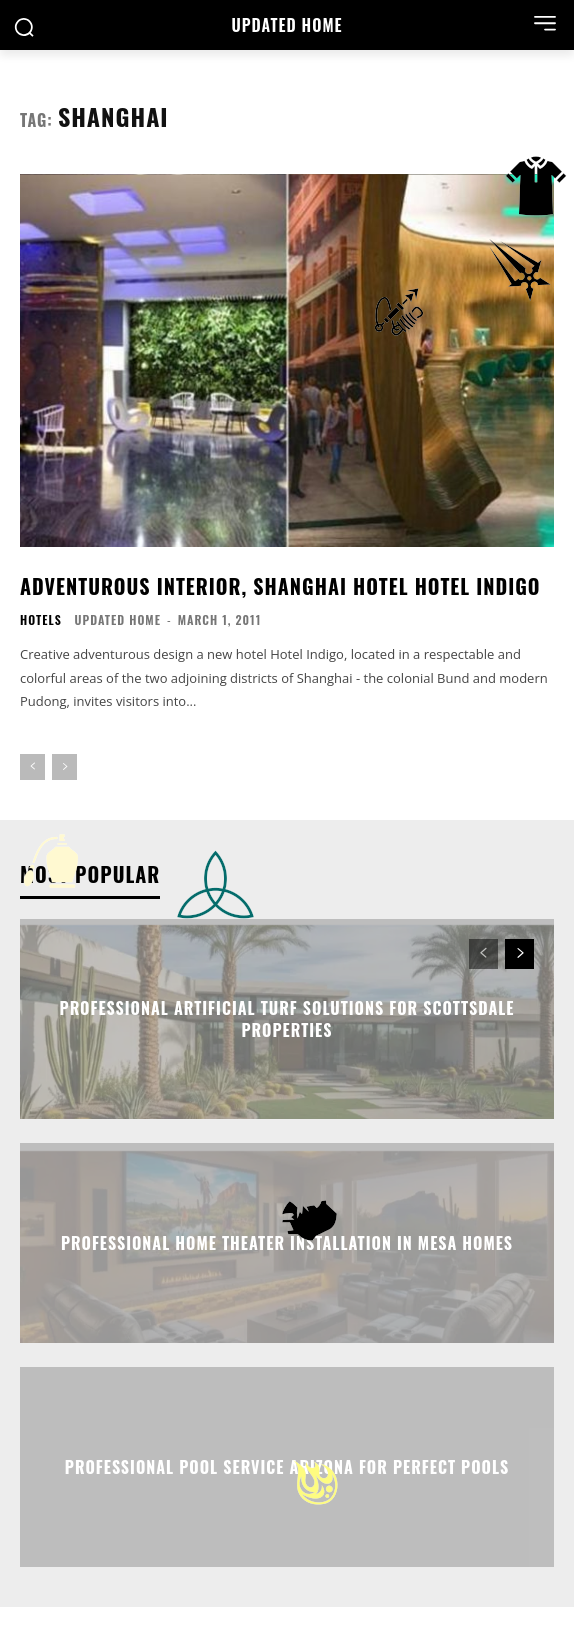  I want to click on select rope dart weapon in game inventory, so click(399, 312).